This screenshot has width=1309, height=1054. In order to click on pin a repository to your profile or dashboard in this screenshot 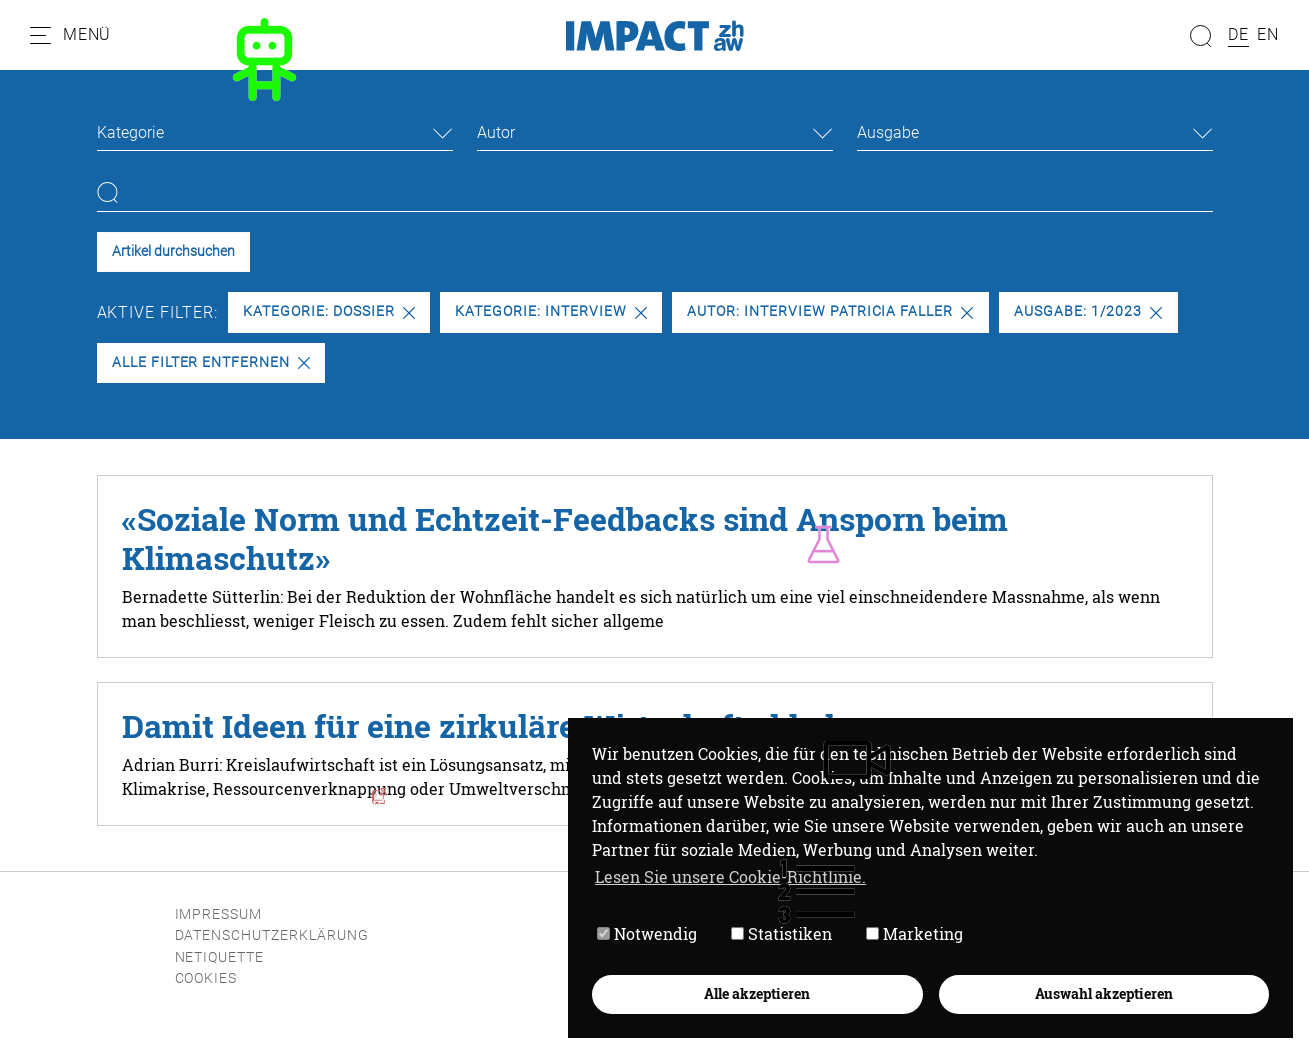, I will do `click(378, 796)`.